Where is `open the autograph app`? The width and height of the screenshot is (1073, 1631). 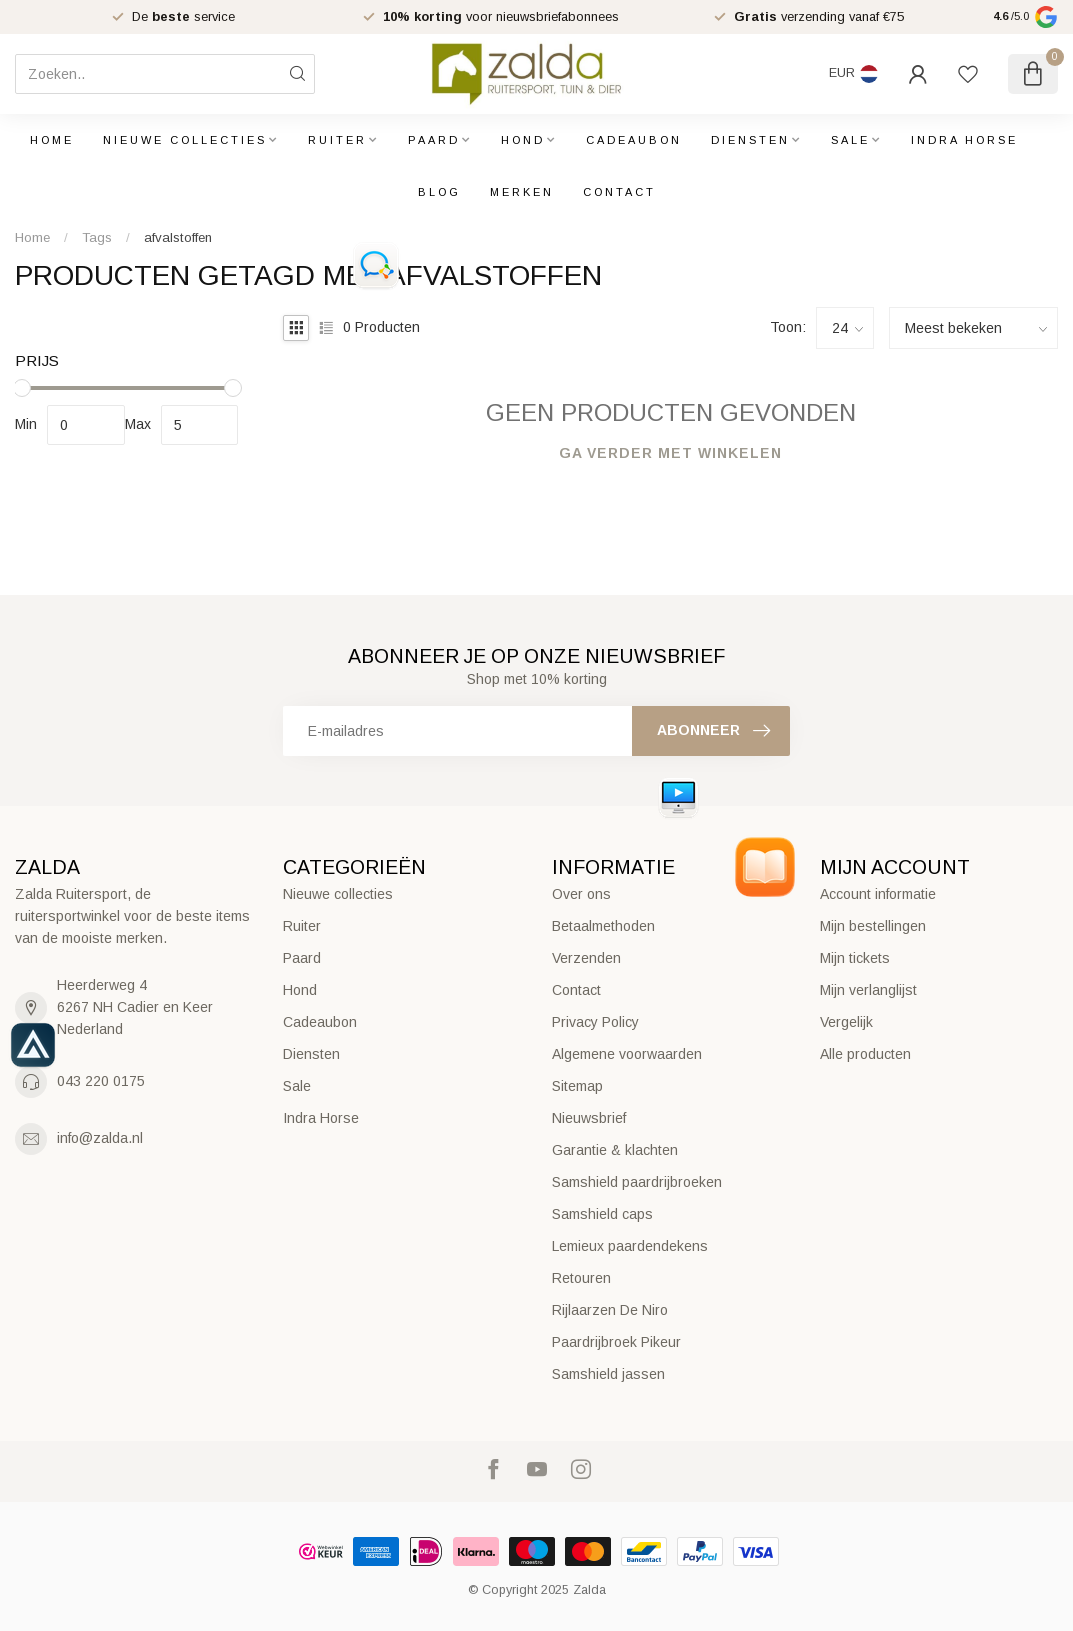
open the autograph app is located at coordinates (33, 1045).